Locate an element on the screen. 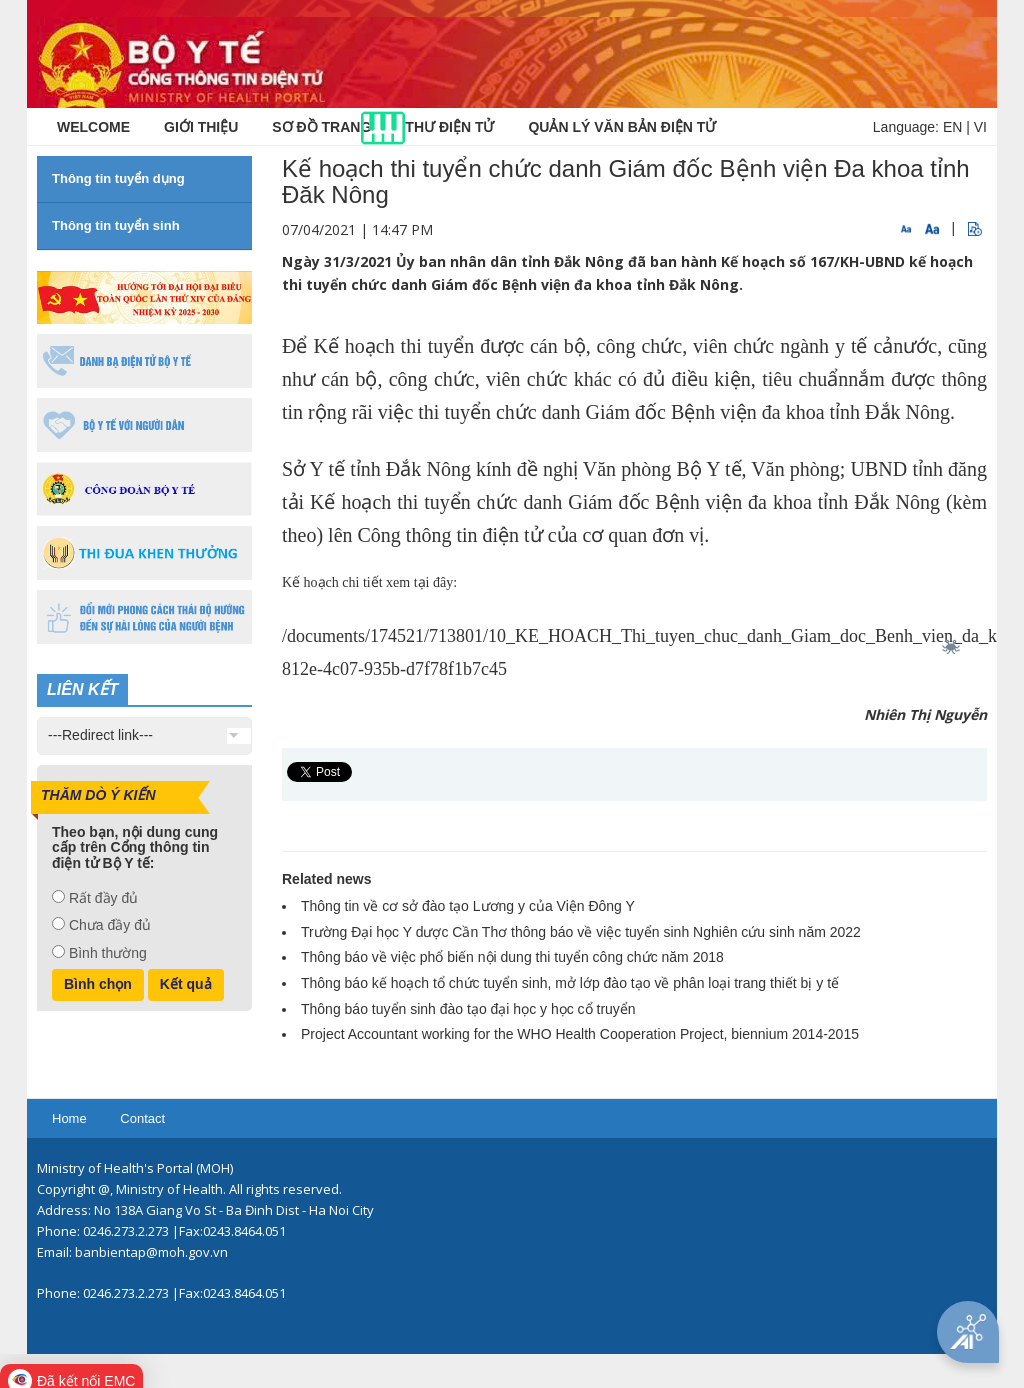  represents the flying spaghetti monster or pastafarianism is located at coordinates (951, 647).